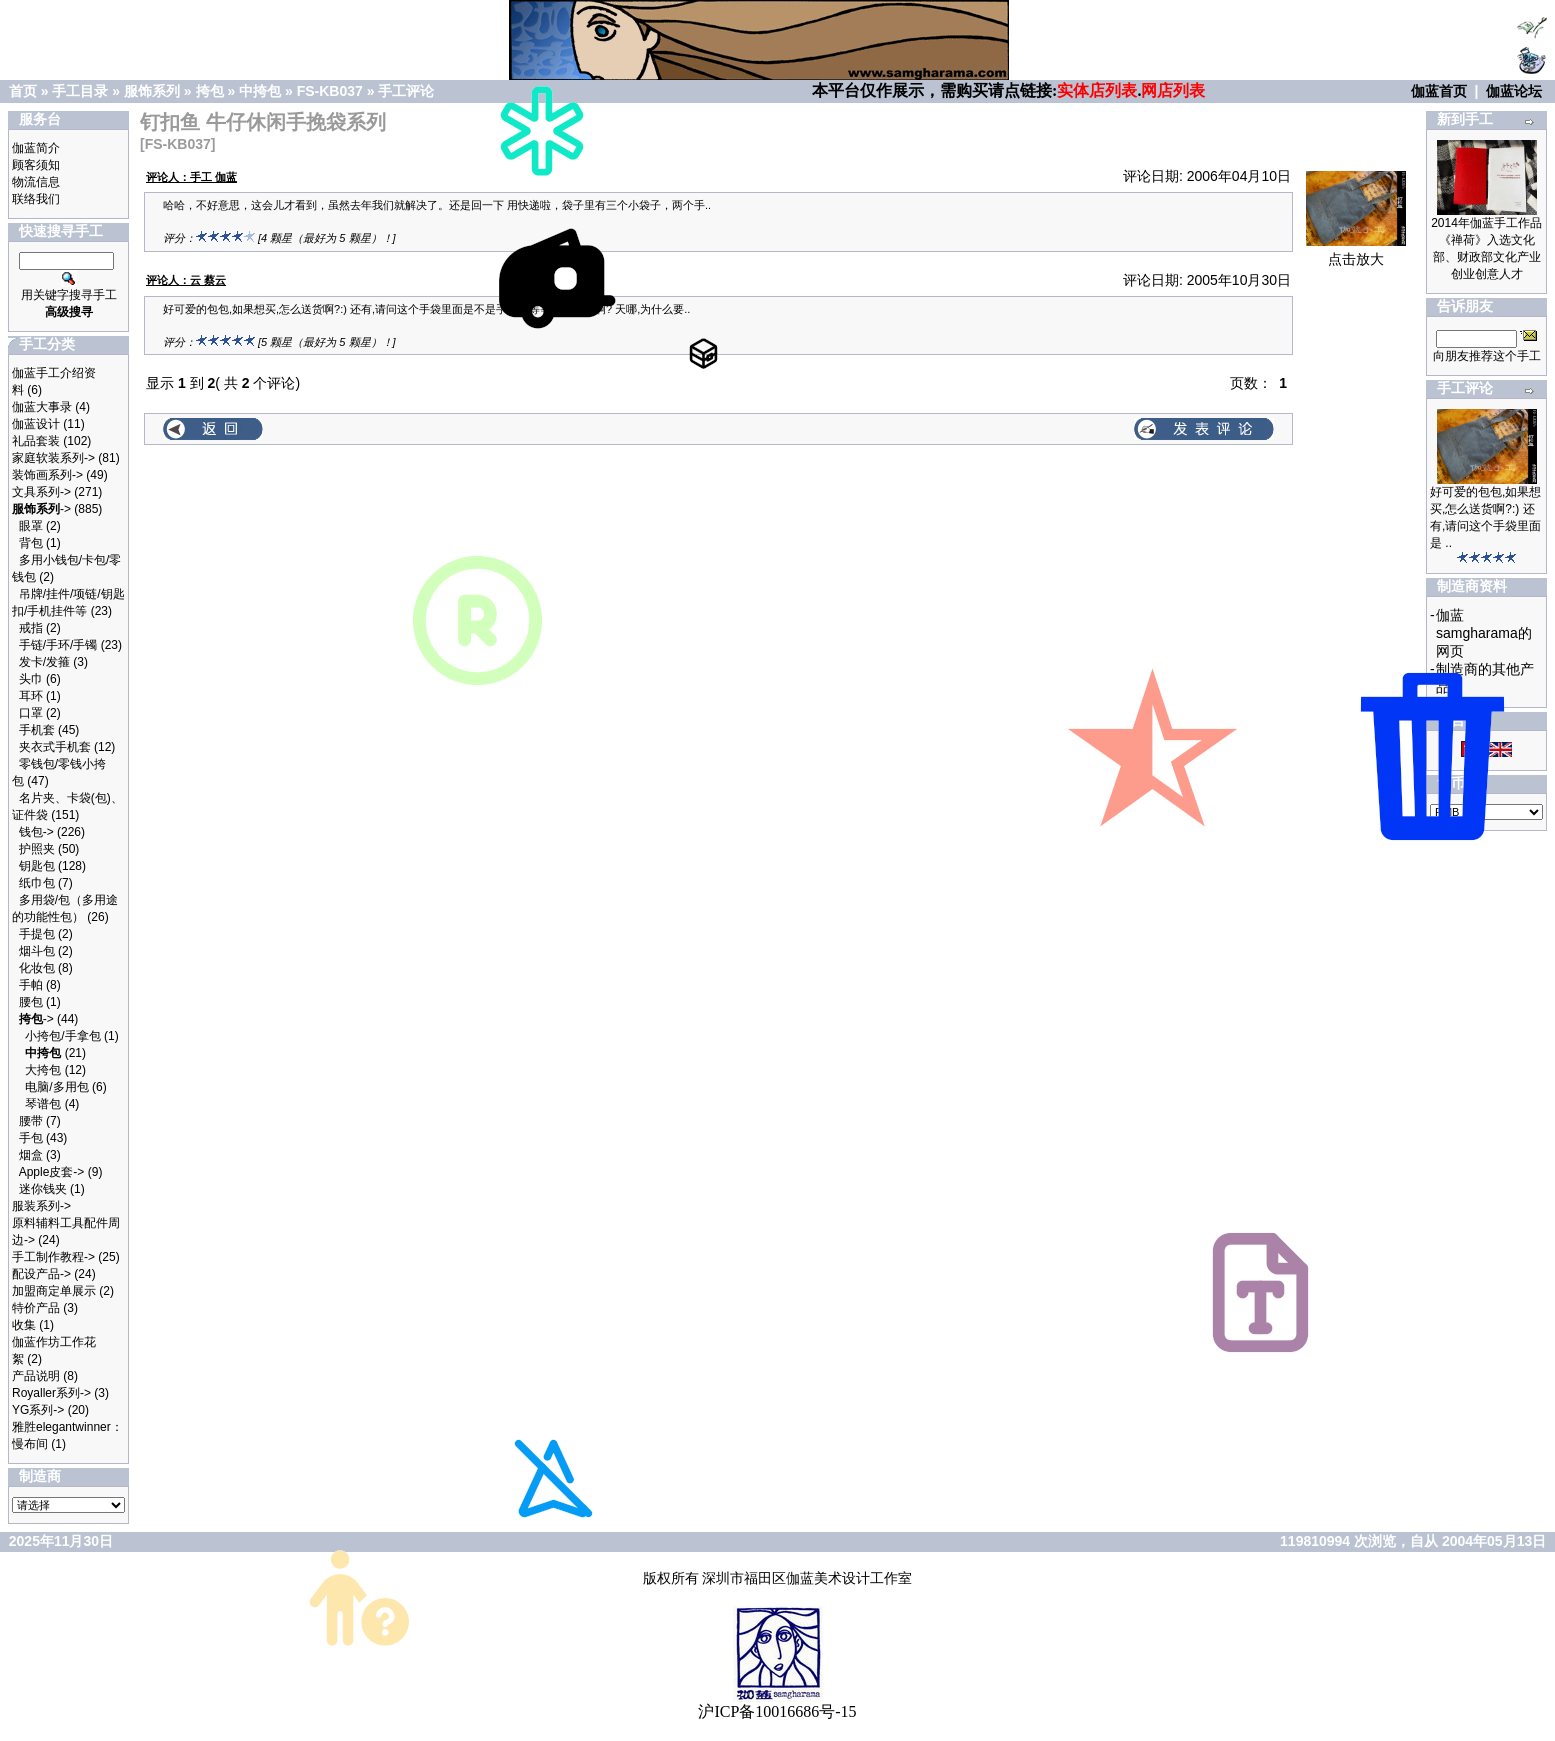 This screenshot has width=1555, height=1741. Describe the element at coordinates (554, 278) in the screenshot. I see `access caravan or RV rental options` at that location.